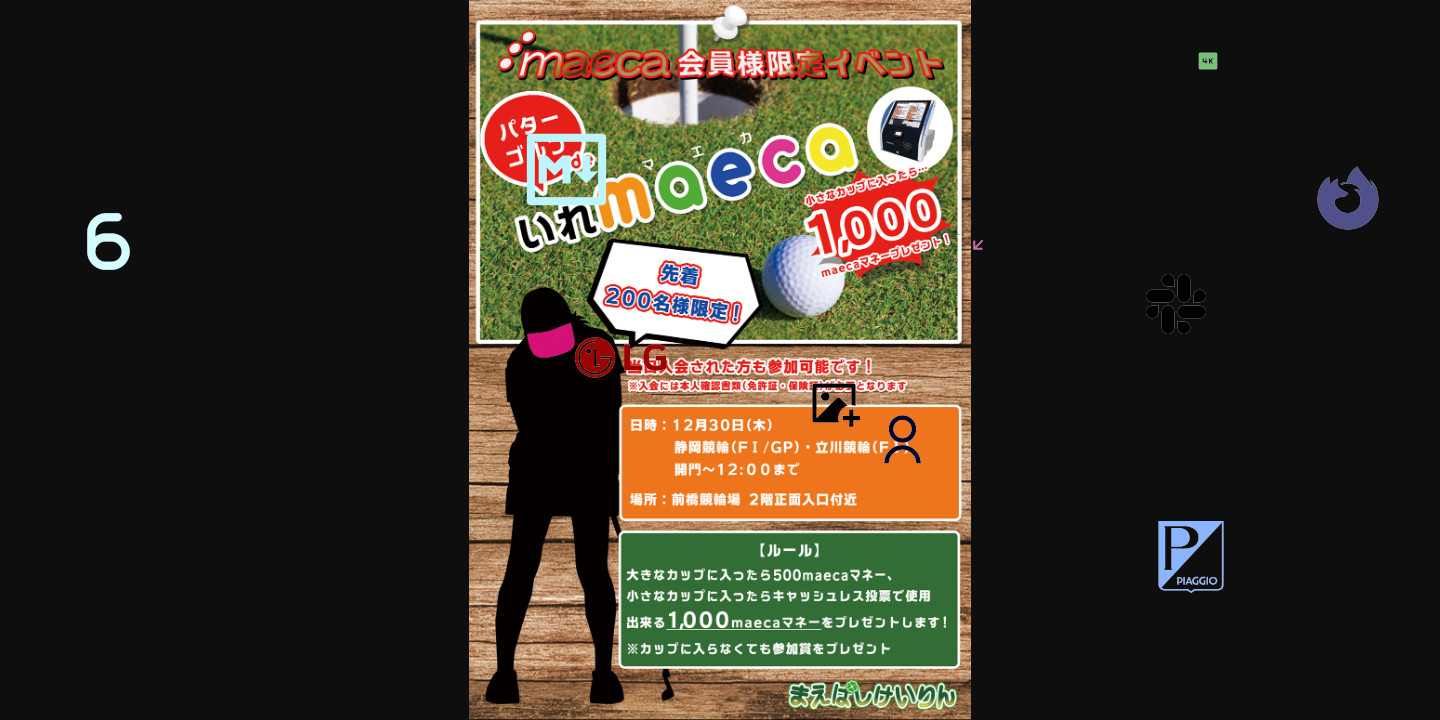 The width and height of the screenshot is (1440, 720). What do you see at coordinates (1348, 198) in the screenshot?
I see `open Mozilla Firefox browser` at bounding box center [1348, 198].